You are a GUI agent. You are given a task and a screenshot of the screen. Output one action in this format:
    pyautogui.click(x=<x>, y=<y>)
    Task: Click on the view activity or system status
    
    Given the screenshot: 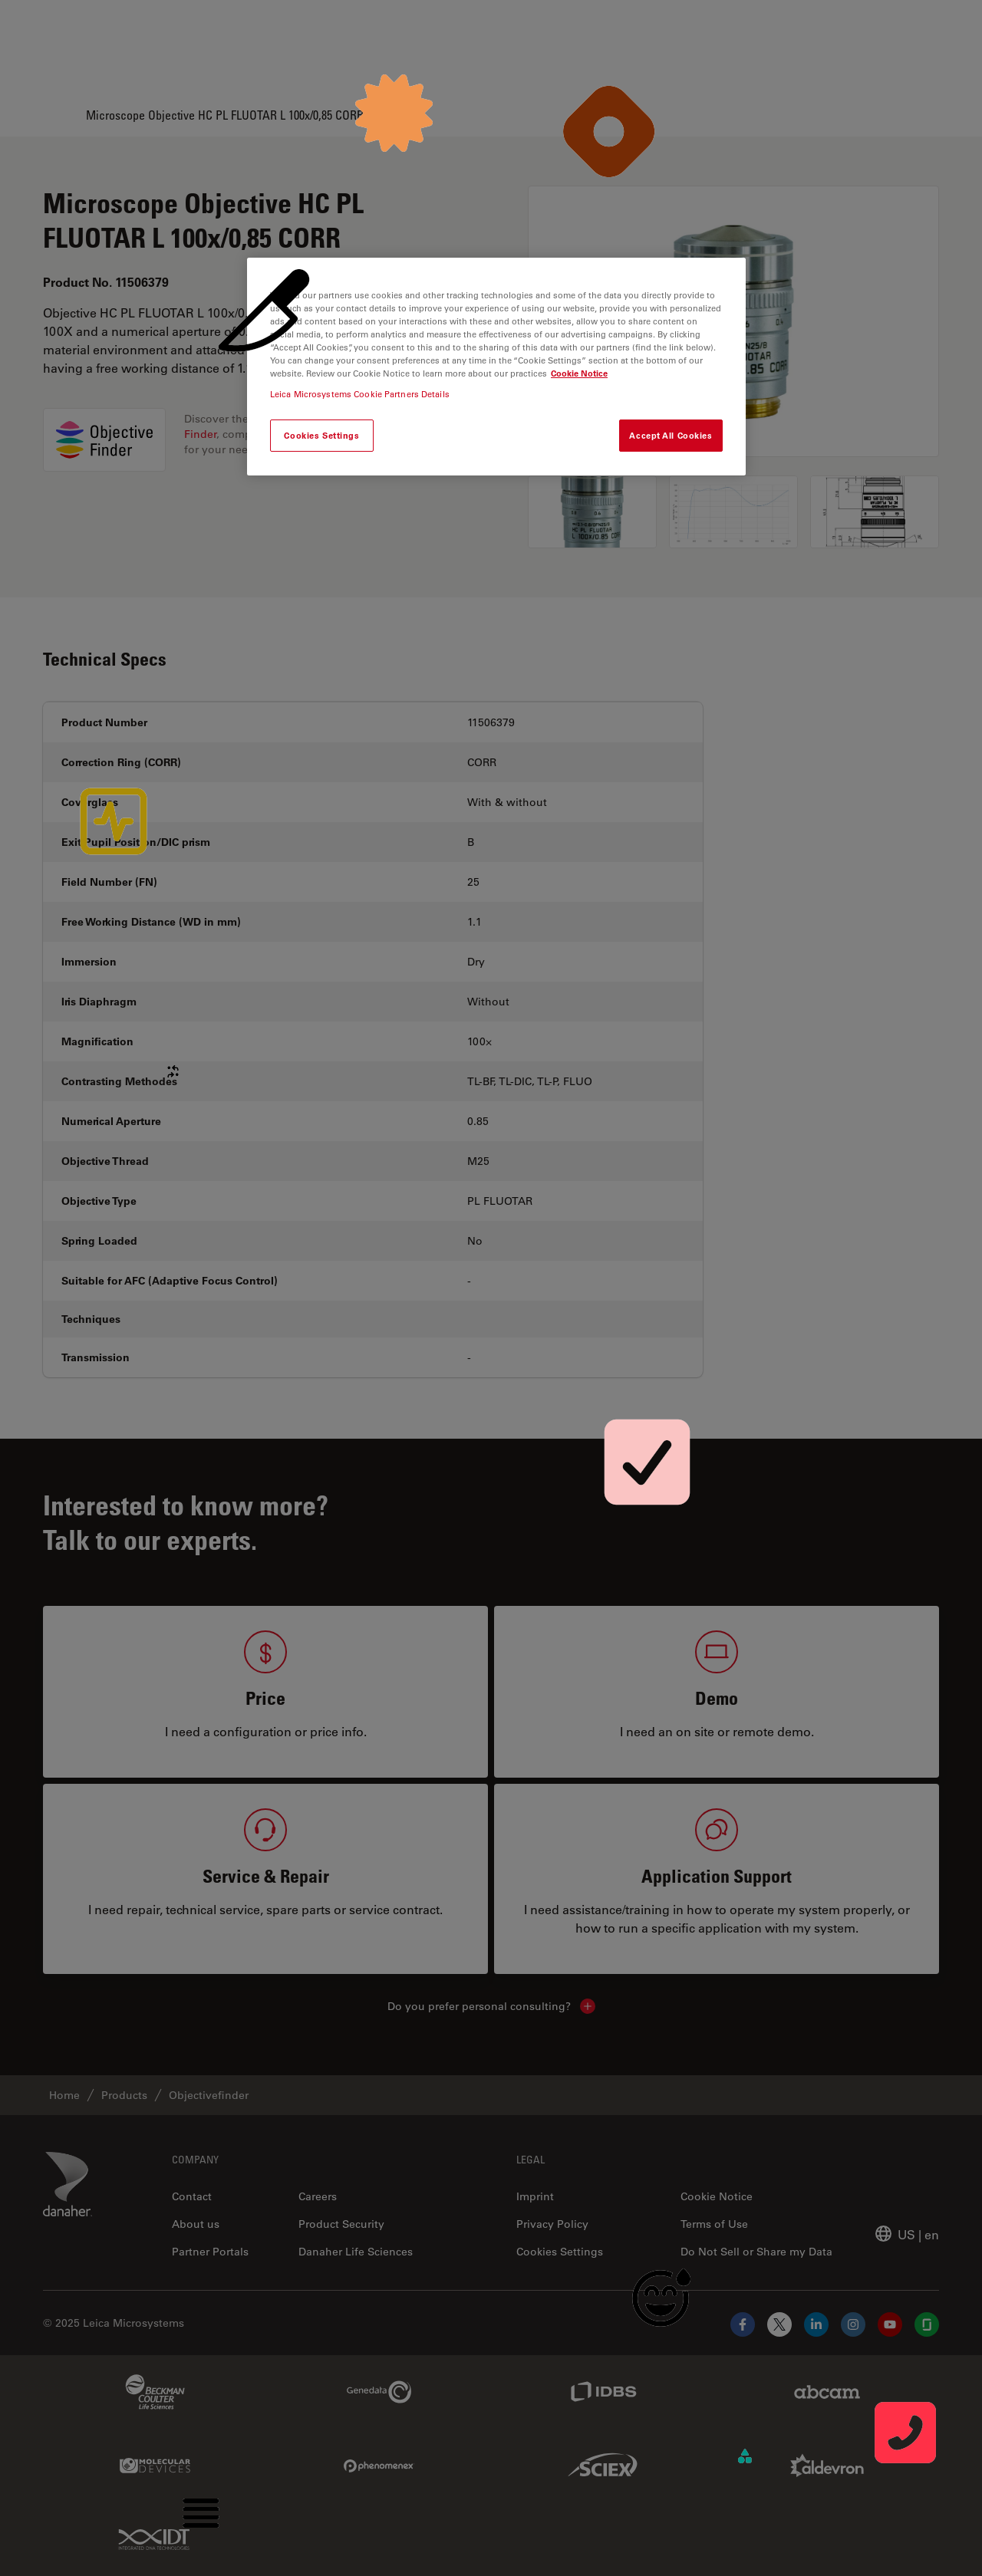 What is the action you would take?
    pyautogui.click(x=114, y=821)
    